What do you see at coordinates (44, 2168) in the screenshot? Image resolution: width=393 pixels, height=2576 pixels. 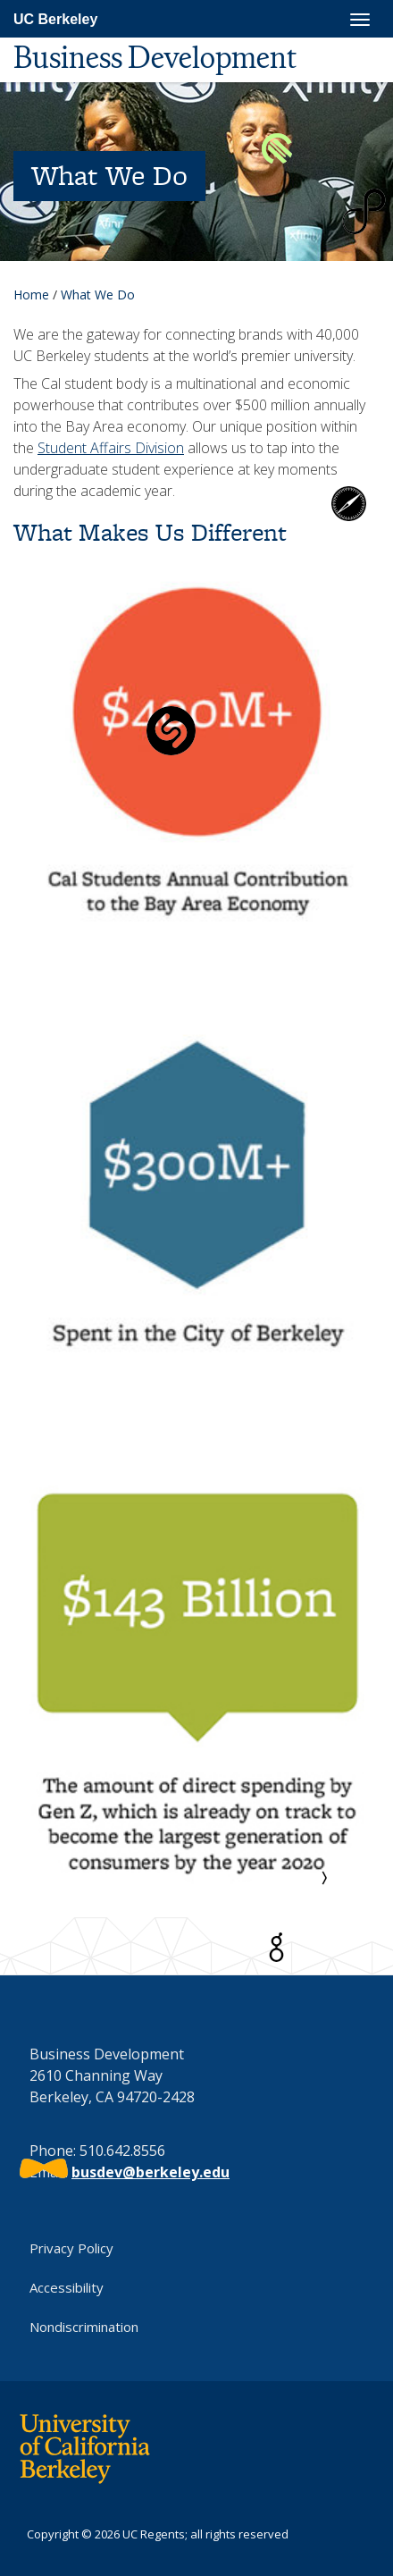 I see `jhipster application framework logo` at bounding box center [44, 2168].